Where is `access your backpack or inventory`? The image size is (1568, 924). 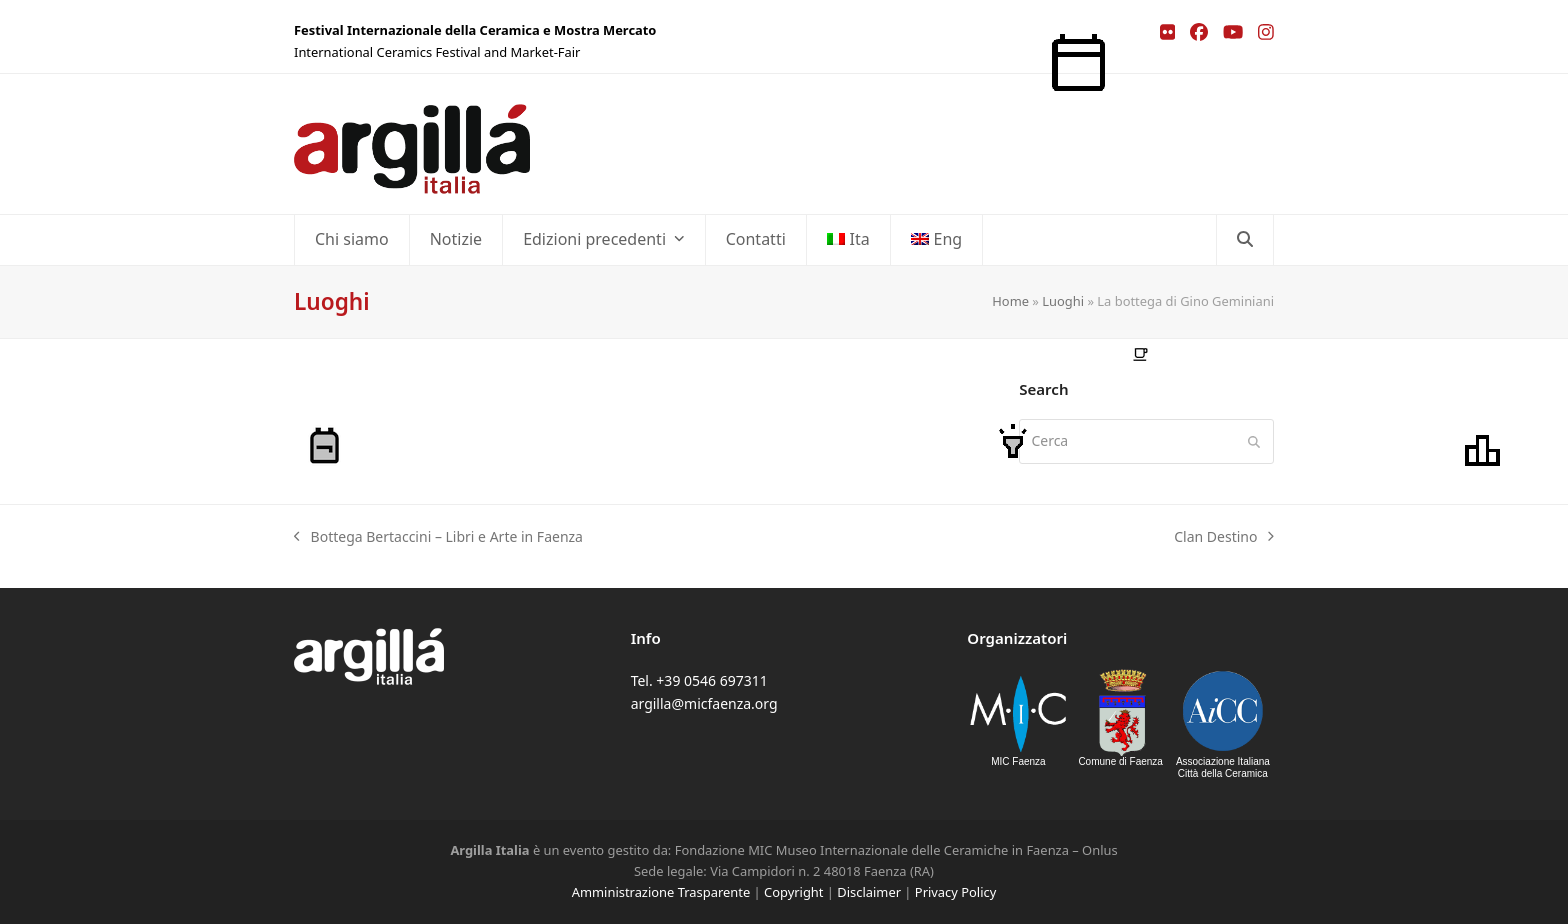 access your backpack or inventory is located at coordinates (324, 445).